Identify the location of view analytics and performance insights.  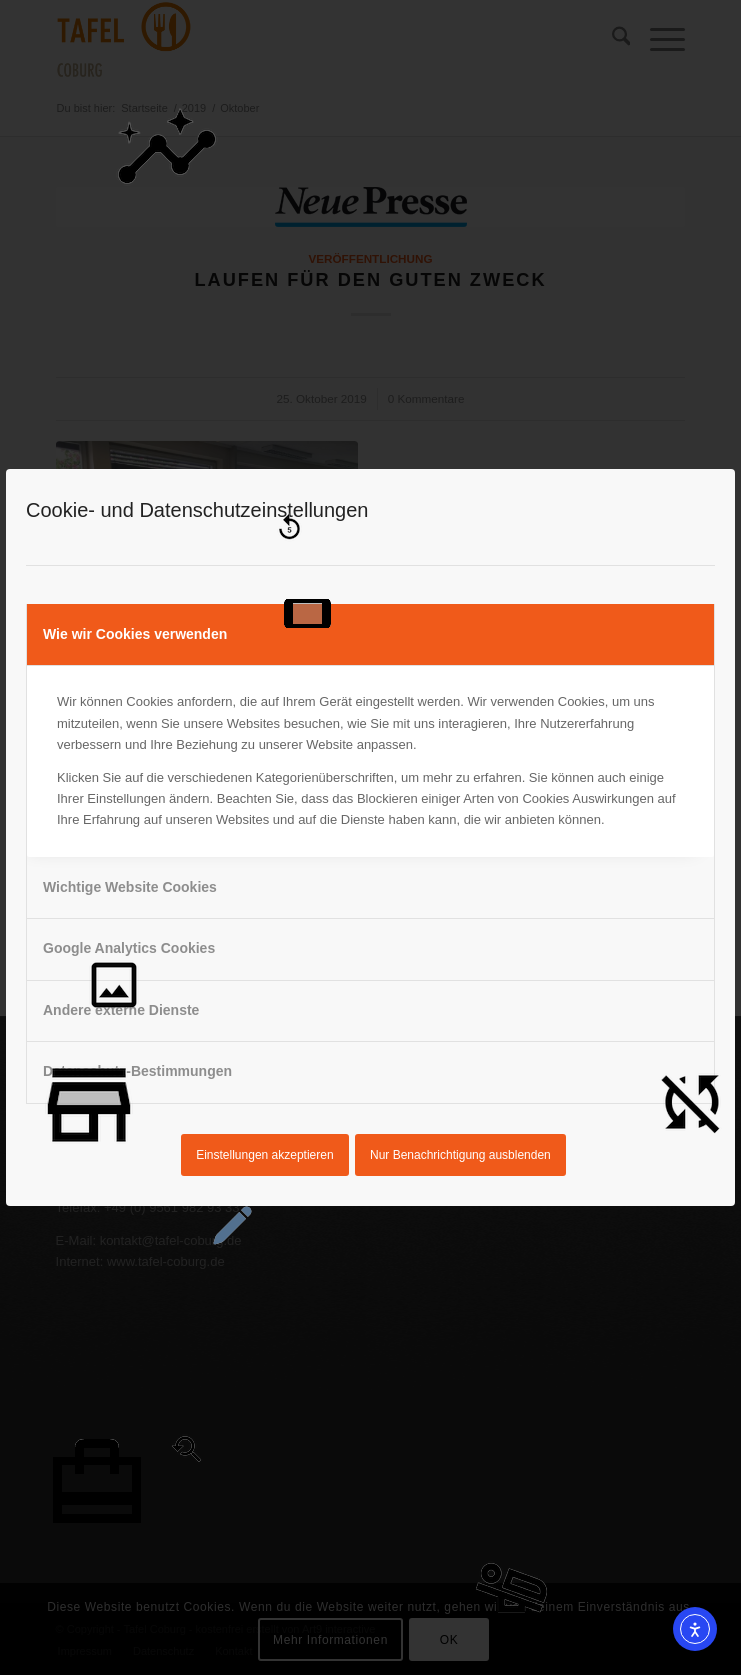
(167, 148).